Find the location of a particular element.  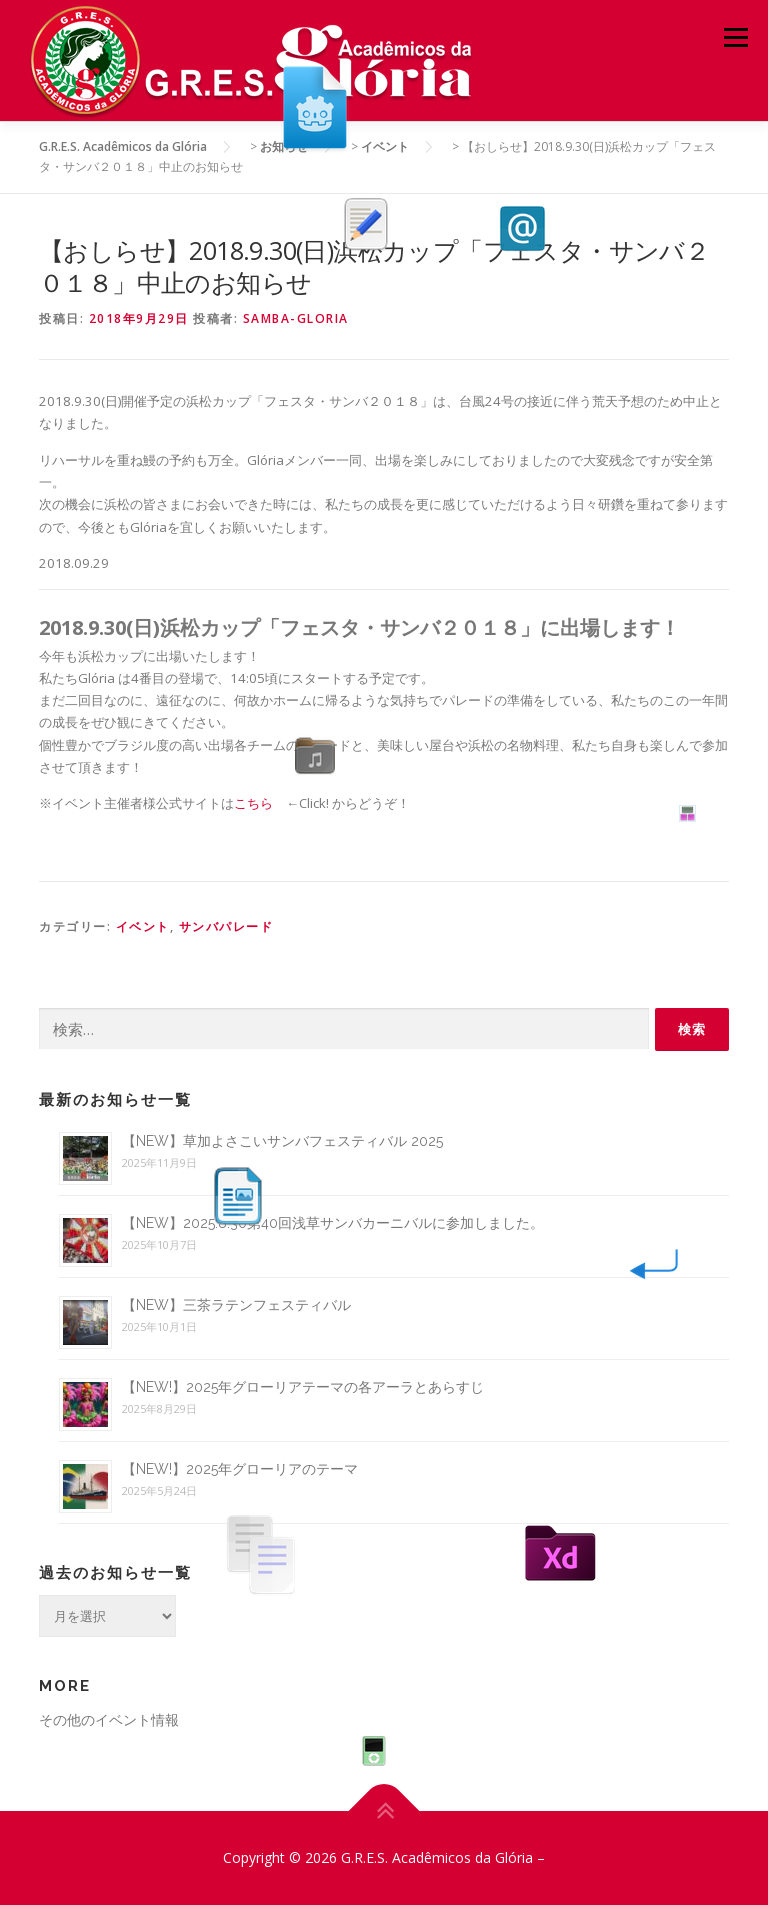

open the text editor application is located at coordinates (366, 224).